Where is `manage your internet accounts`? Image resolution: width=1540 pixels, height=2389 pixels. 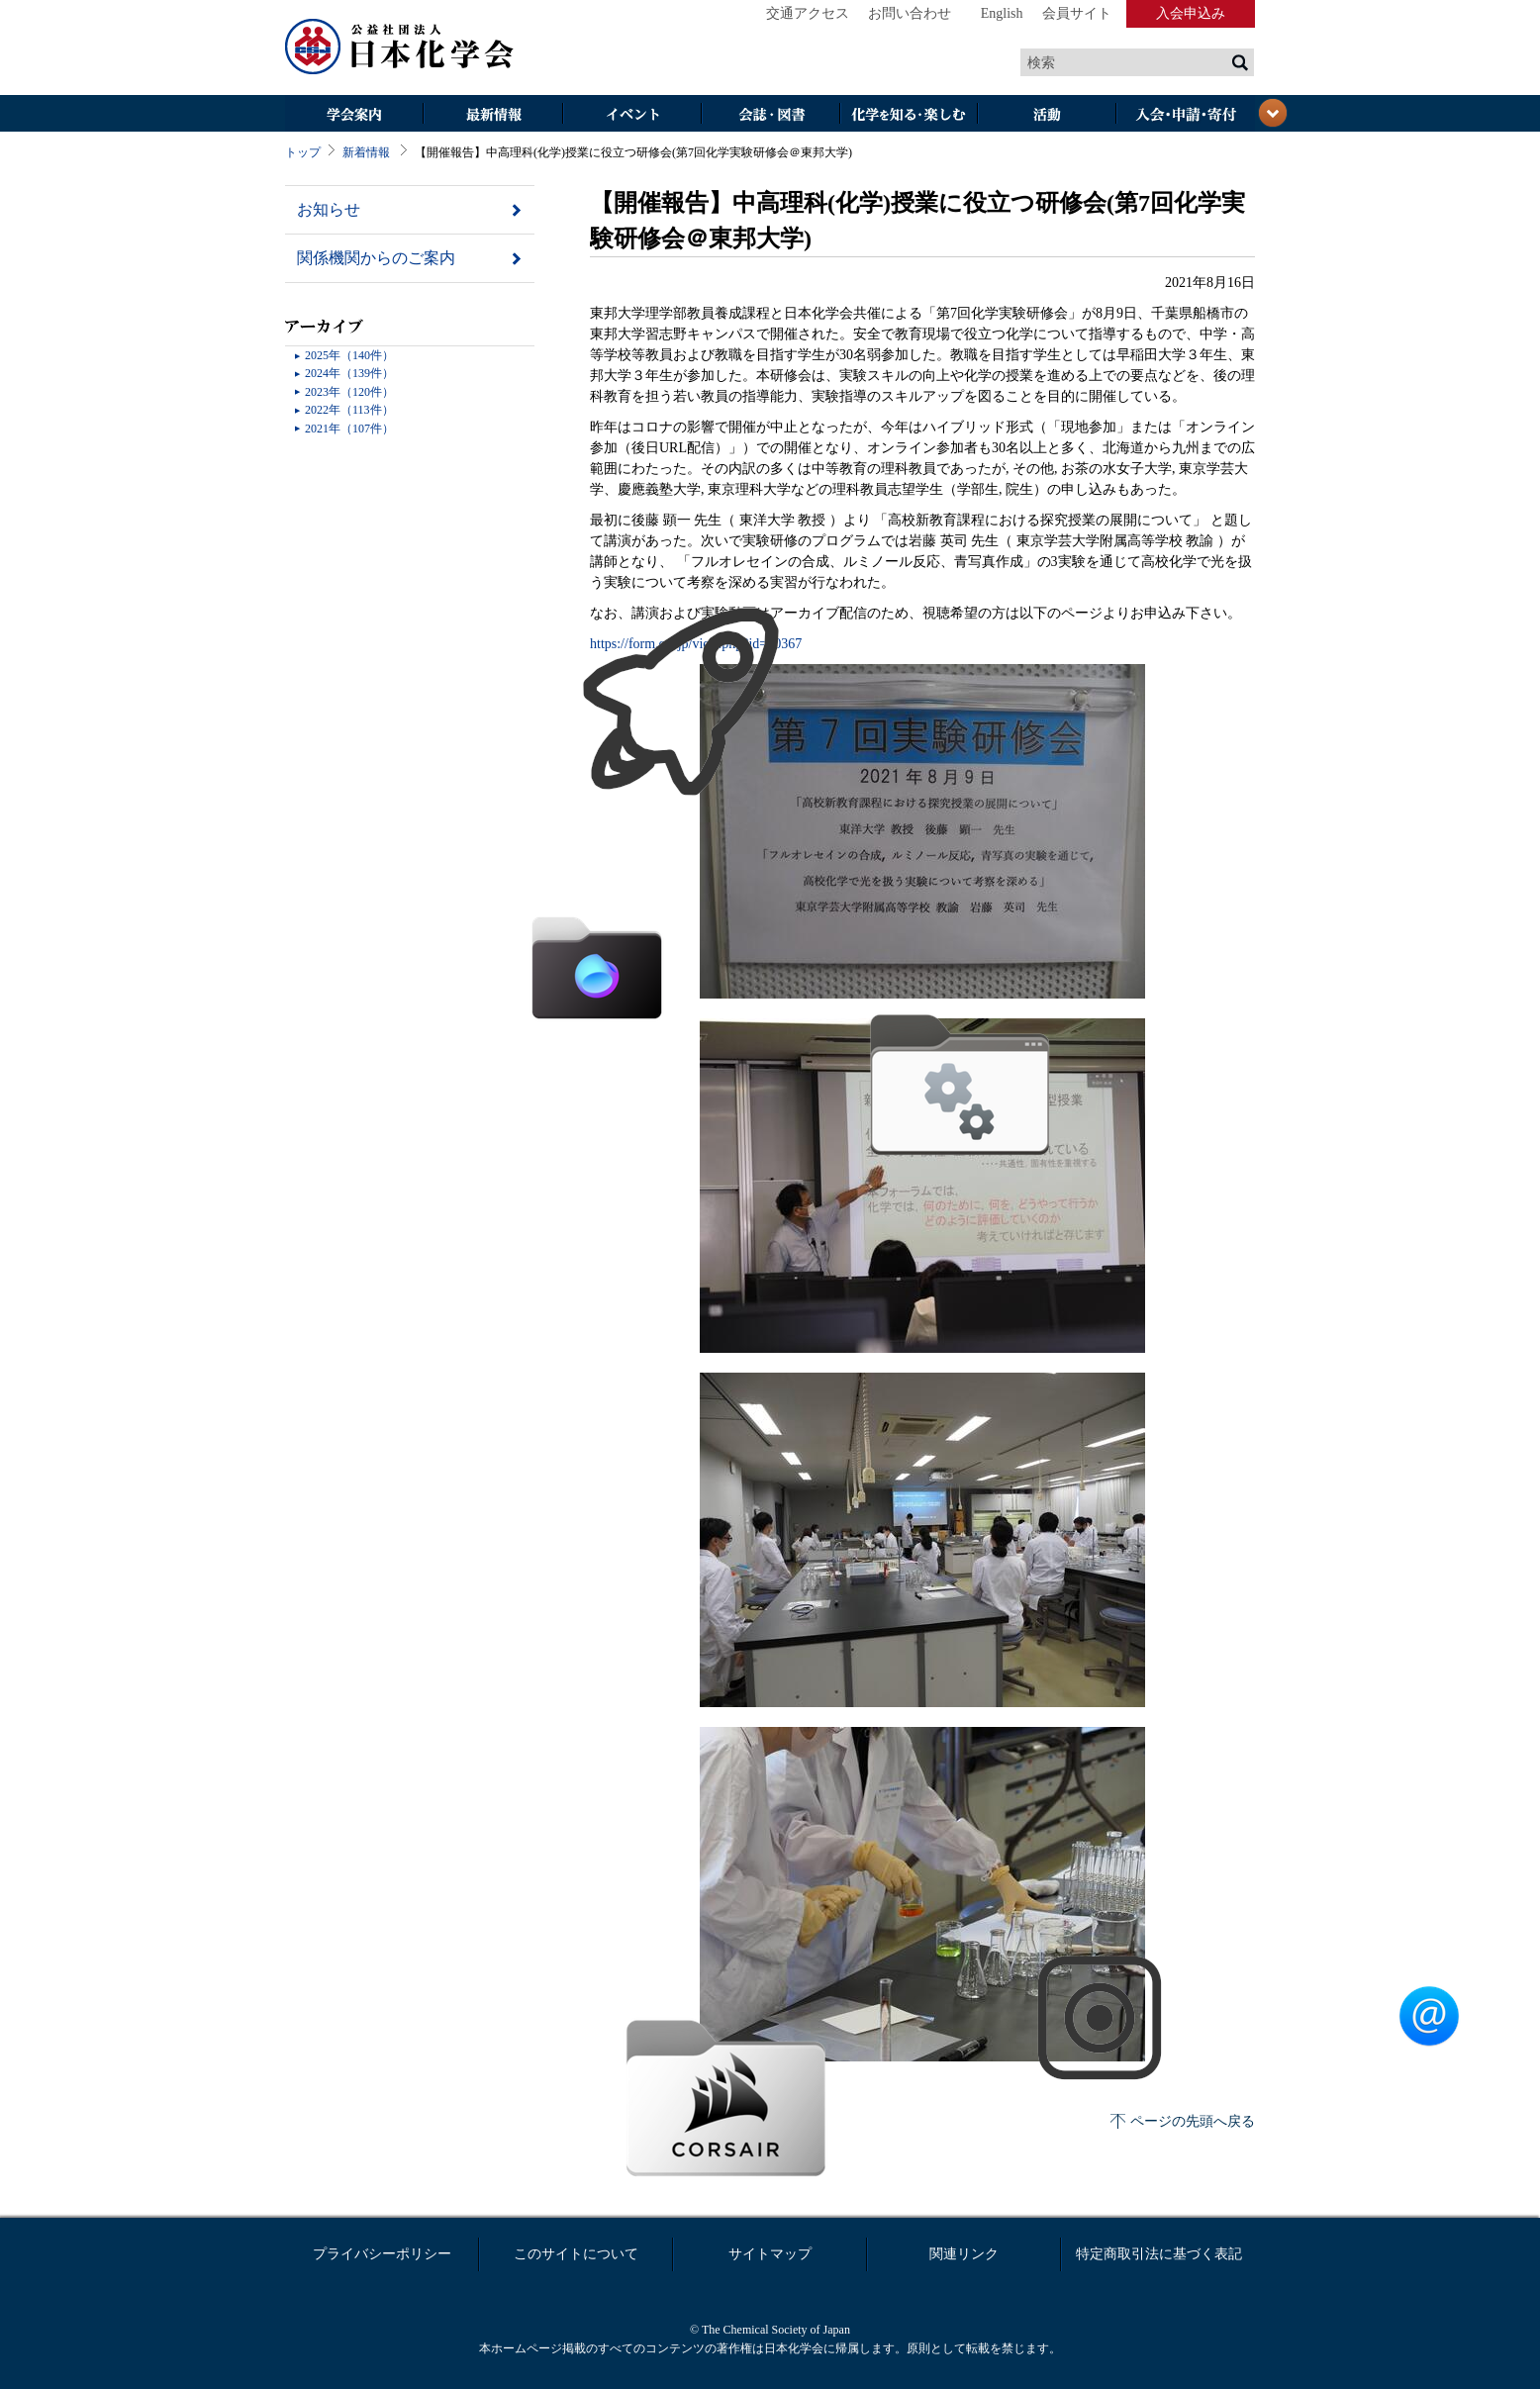 manage your internet accounts is located at coordinates (1429, 2016).